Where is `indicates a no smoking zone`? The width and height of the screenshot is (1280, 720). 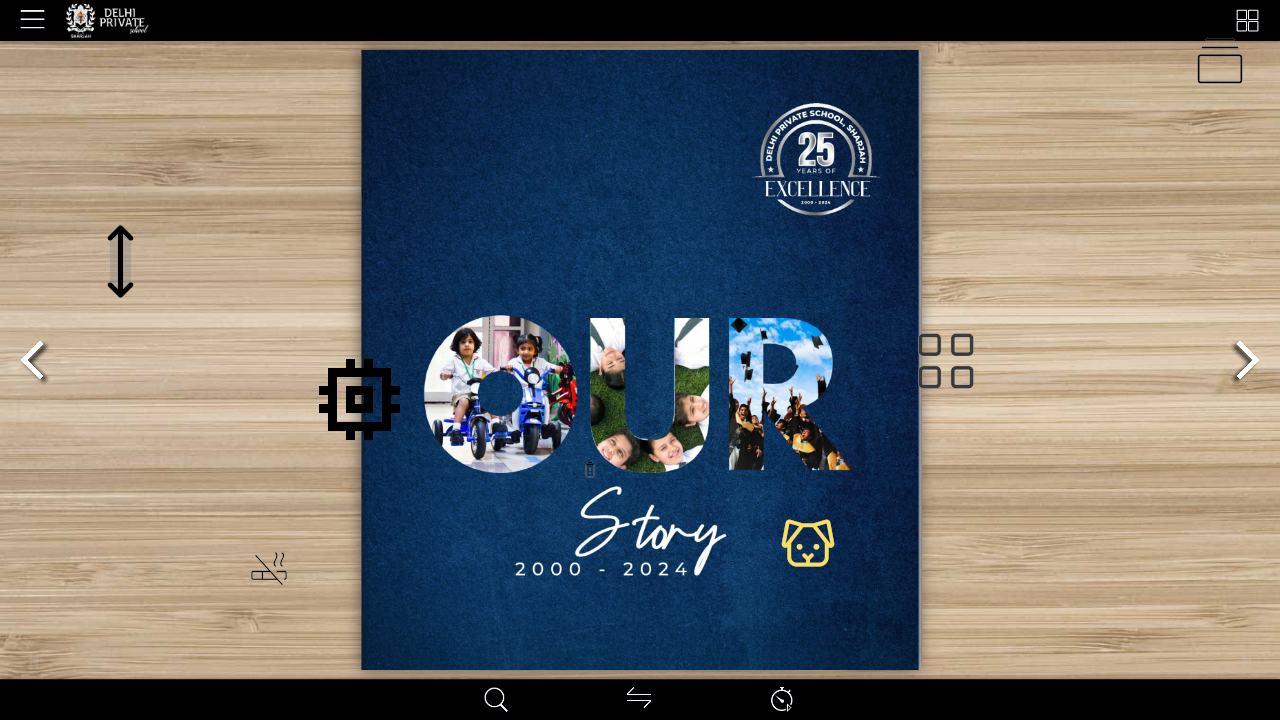 indicates a no smoking zone is located at coordinates (269, 570).